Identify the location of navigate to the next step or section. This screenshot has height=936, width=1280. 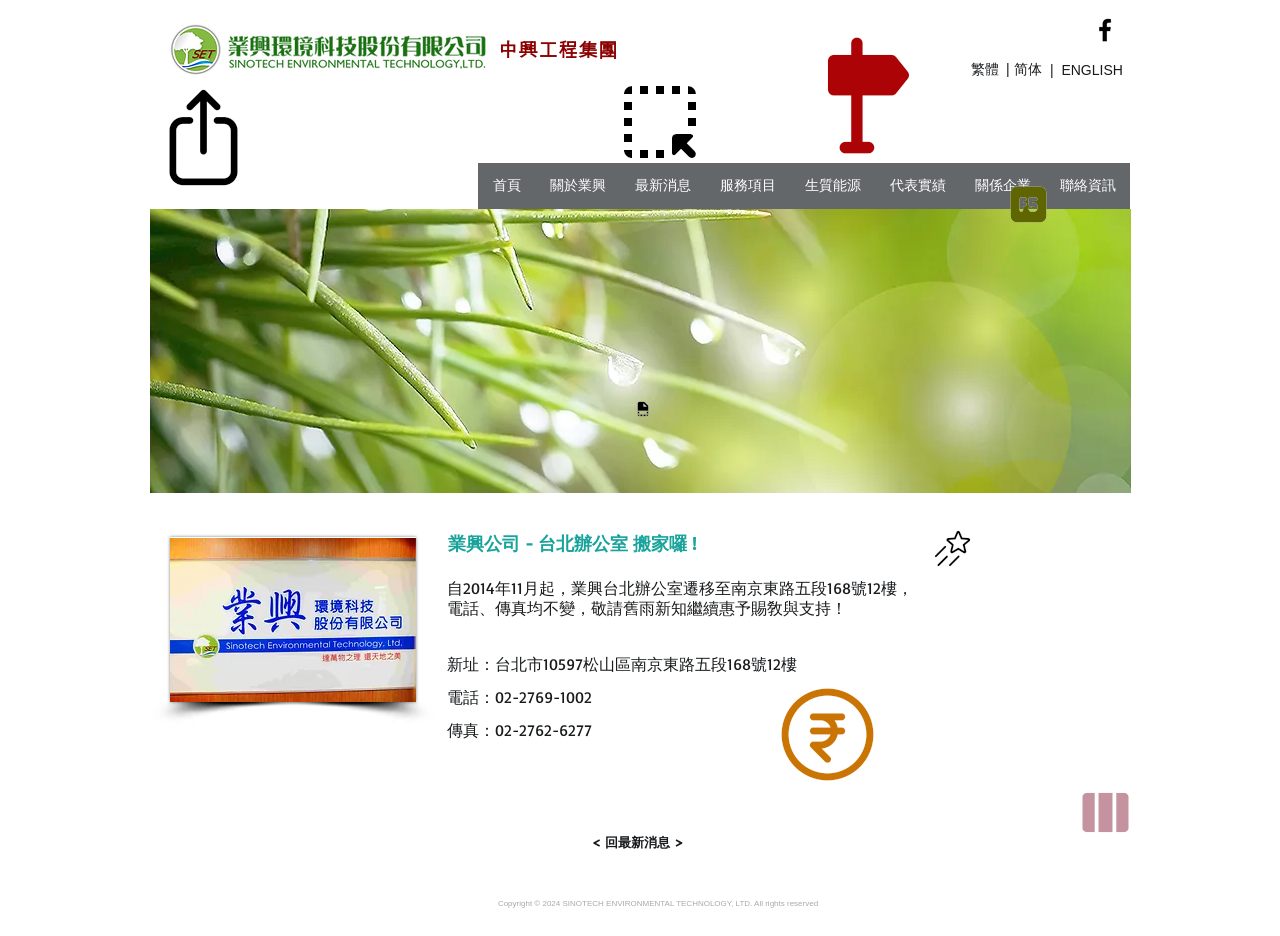
(868, 95).